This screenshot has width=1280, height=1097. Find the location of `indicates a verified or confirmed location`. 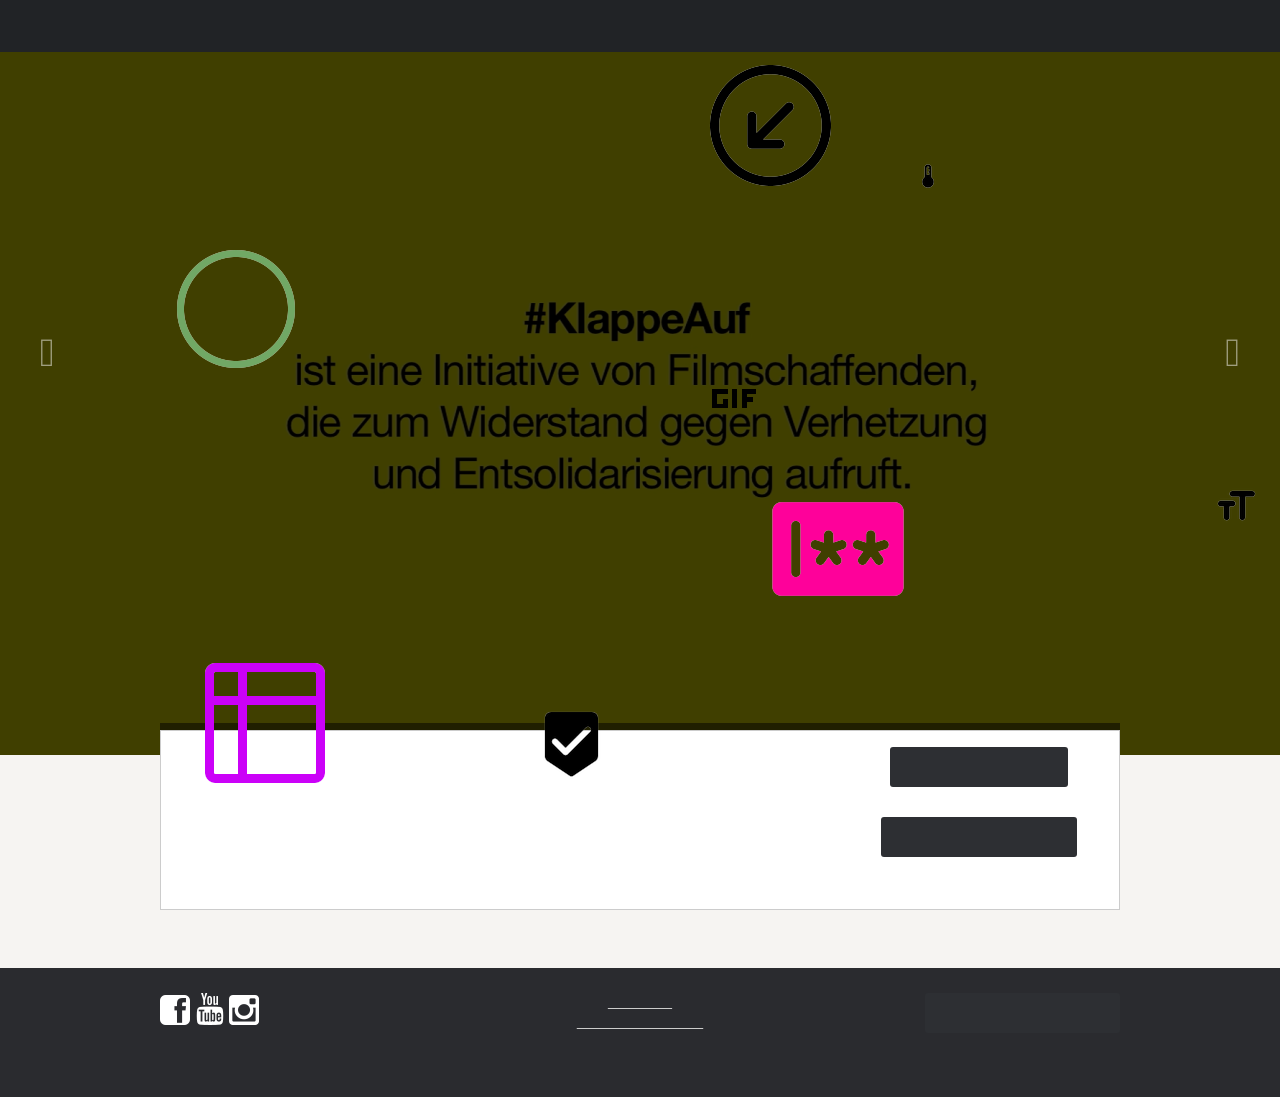

indicates a verified or confirmed location is located at coordinates (571, 744).